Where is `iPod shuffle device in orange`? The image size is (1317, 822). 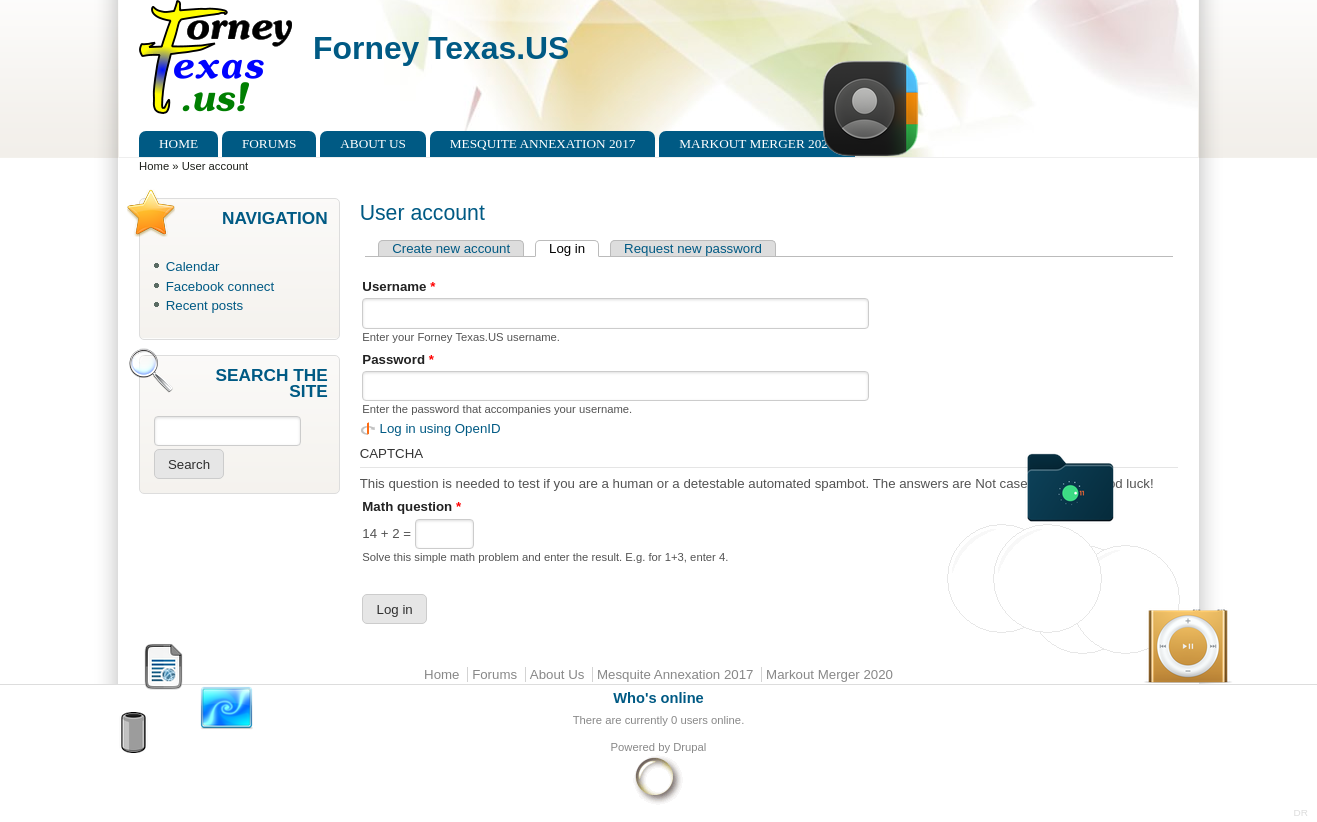 iPod shuffle device in orange is located at coordinates (1188, 646).